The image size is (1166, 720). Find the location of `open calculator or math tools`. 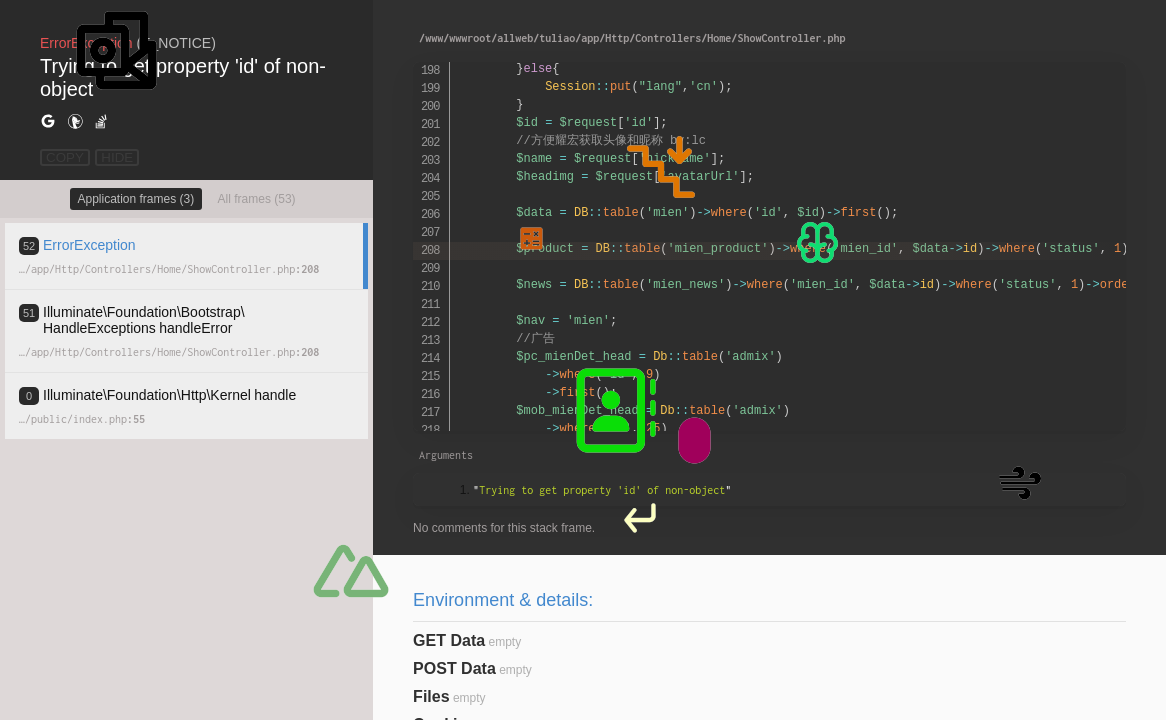

open calculator or math tools is located at coordinates (531, 238).